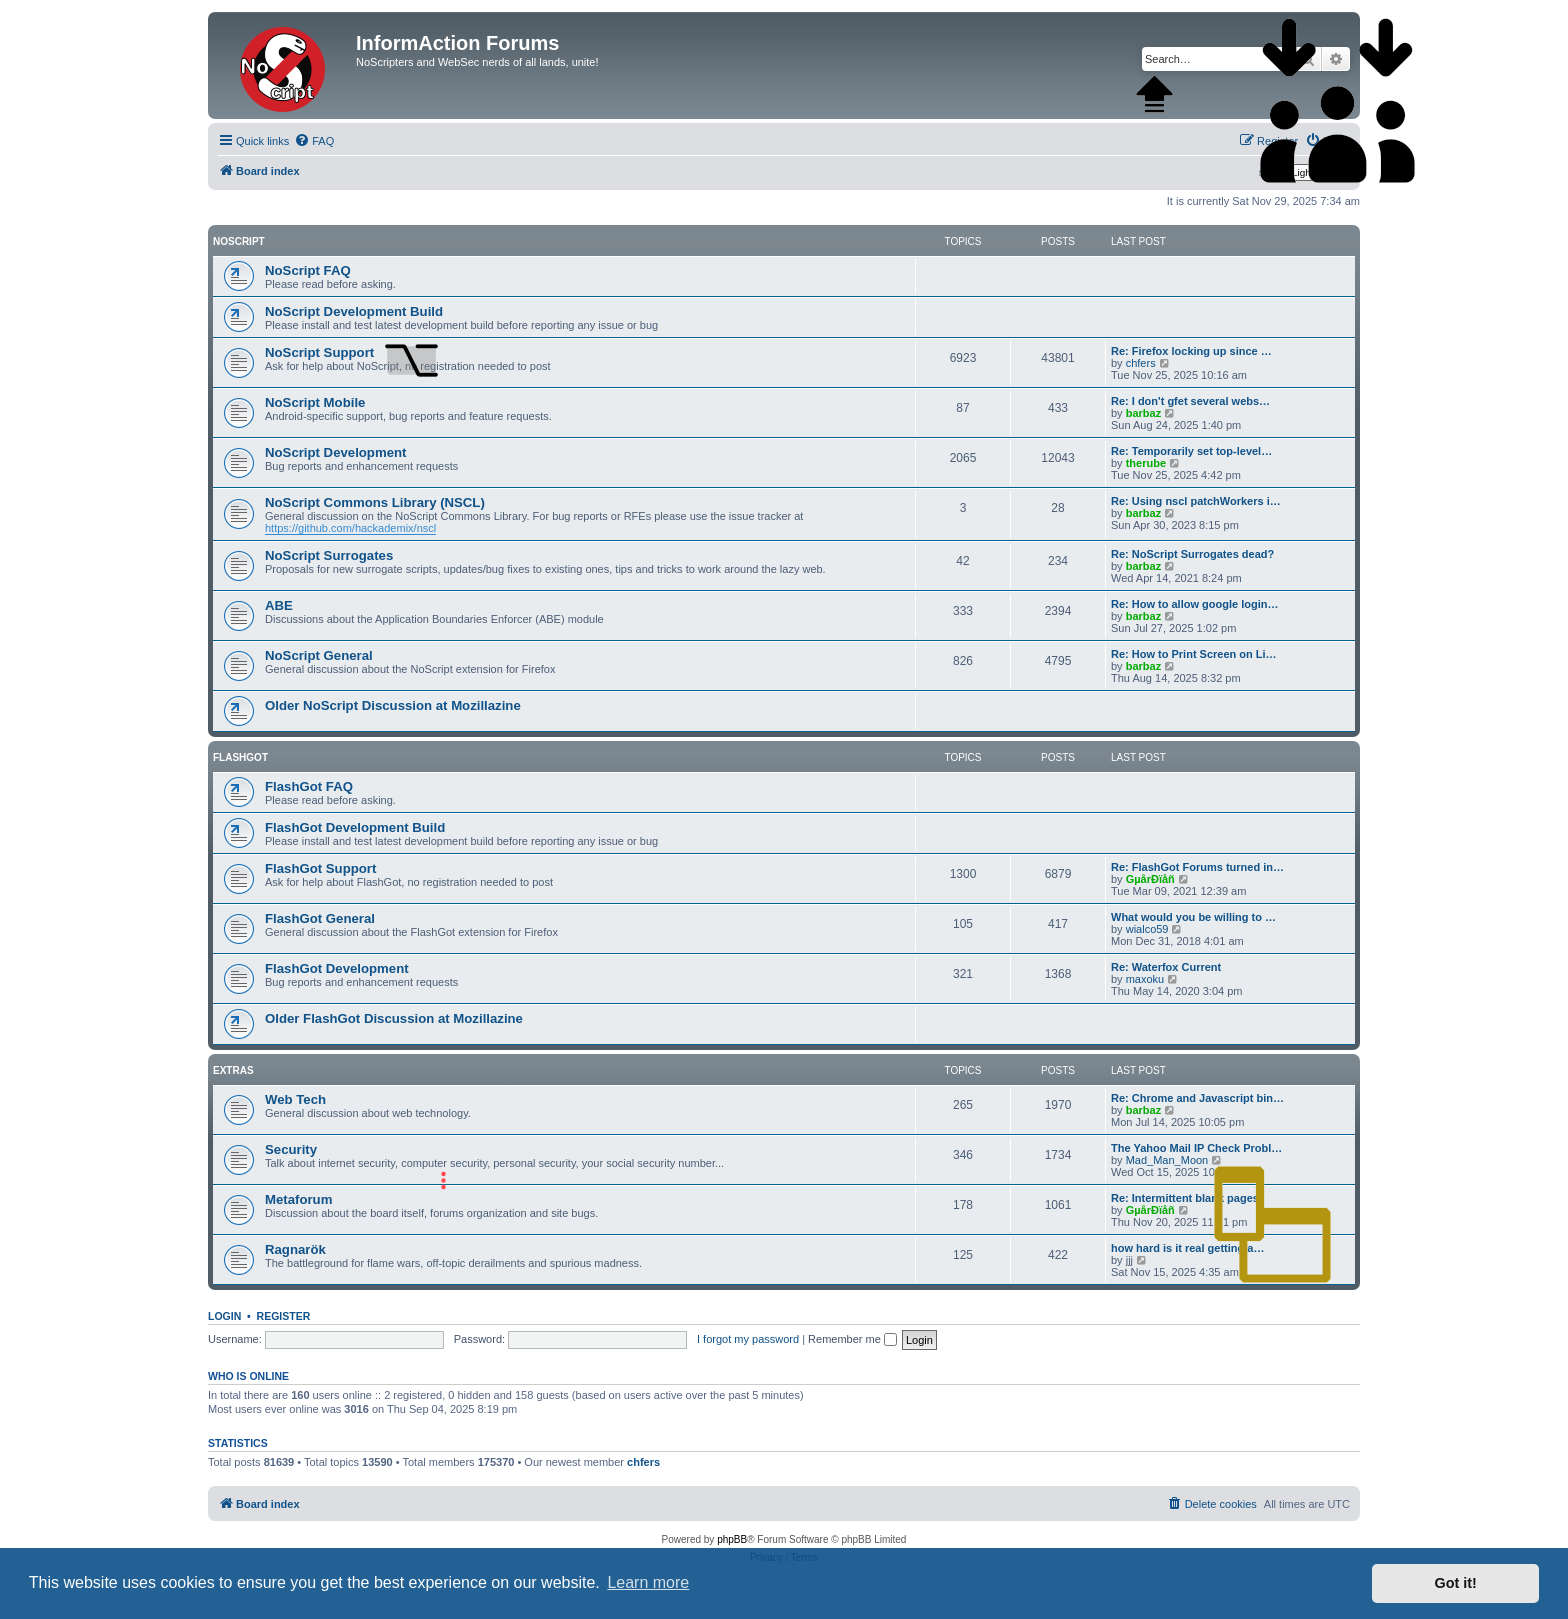 Image resolution: width=1568 pixels, height=1619 pixels. Describe the element at coordinates (1272, 1224) in the screenshot. I see `toggle editor layout arrangement` at that location.